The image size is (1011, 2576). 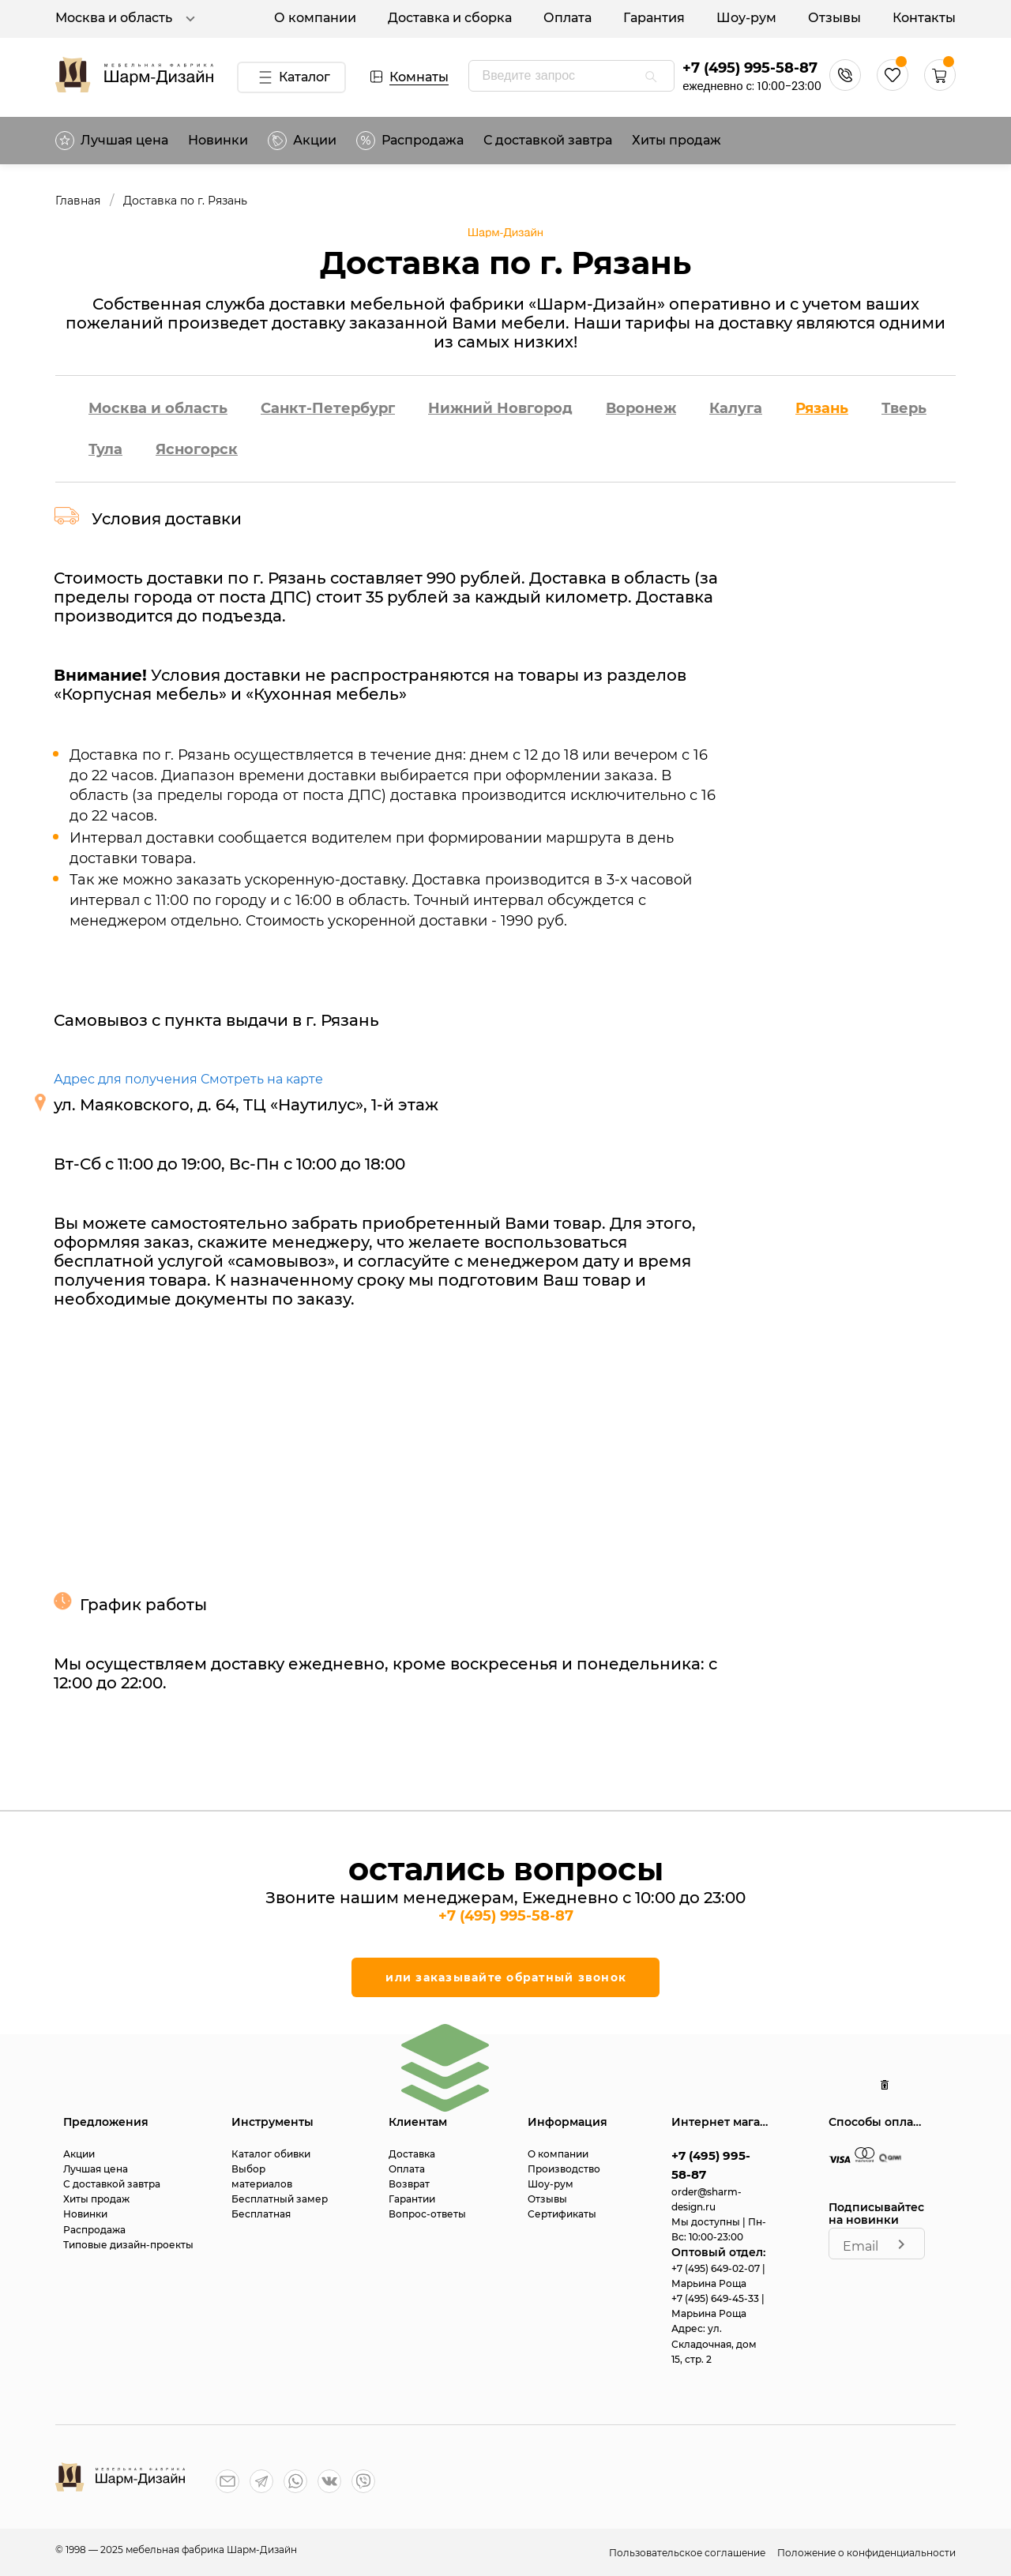 What do you see at coordinates (885, 2085) in the screenshot?
I see `restore a deleted item from trash` at bounding box center [885, 2085].